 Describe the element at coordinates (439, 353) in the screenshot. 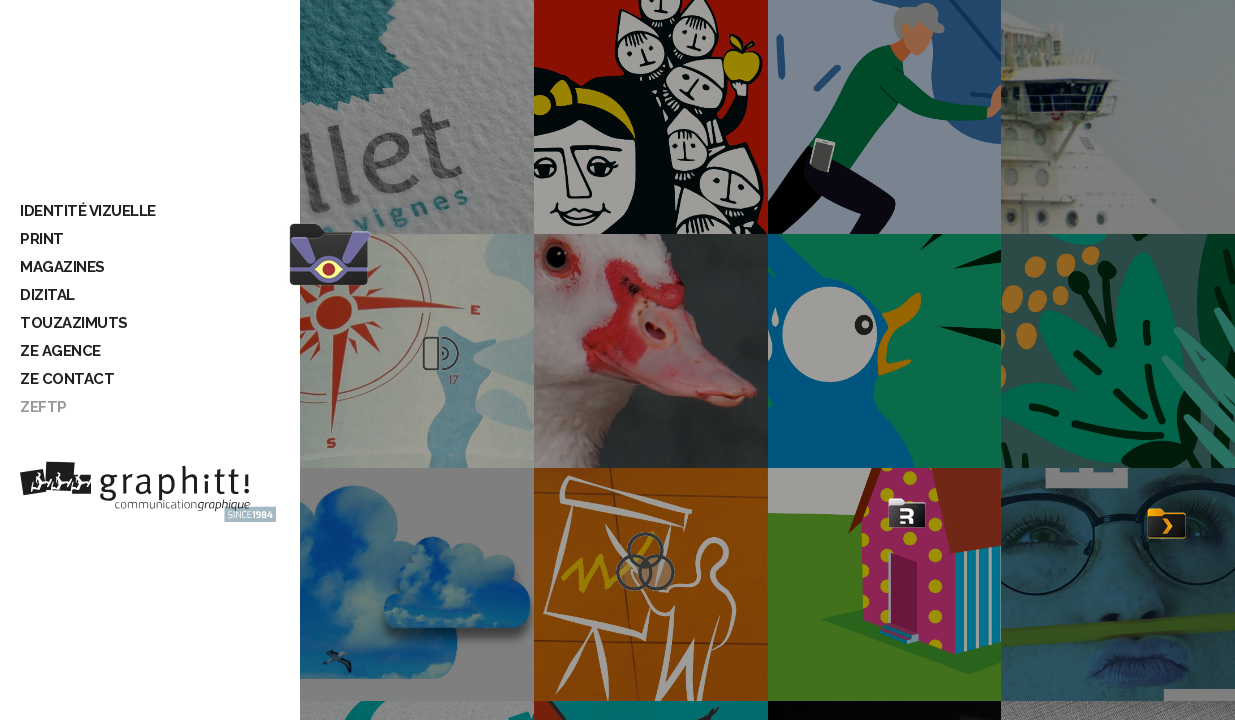

I see `view unplayed albums in your music library` at that location.